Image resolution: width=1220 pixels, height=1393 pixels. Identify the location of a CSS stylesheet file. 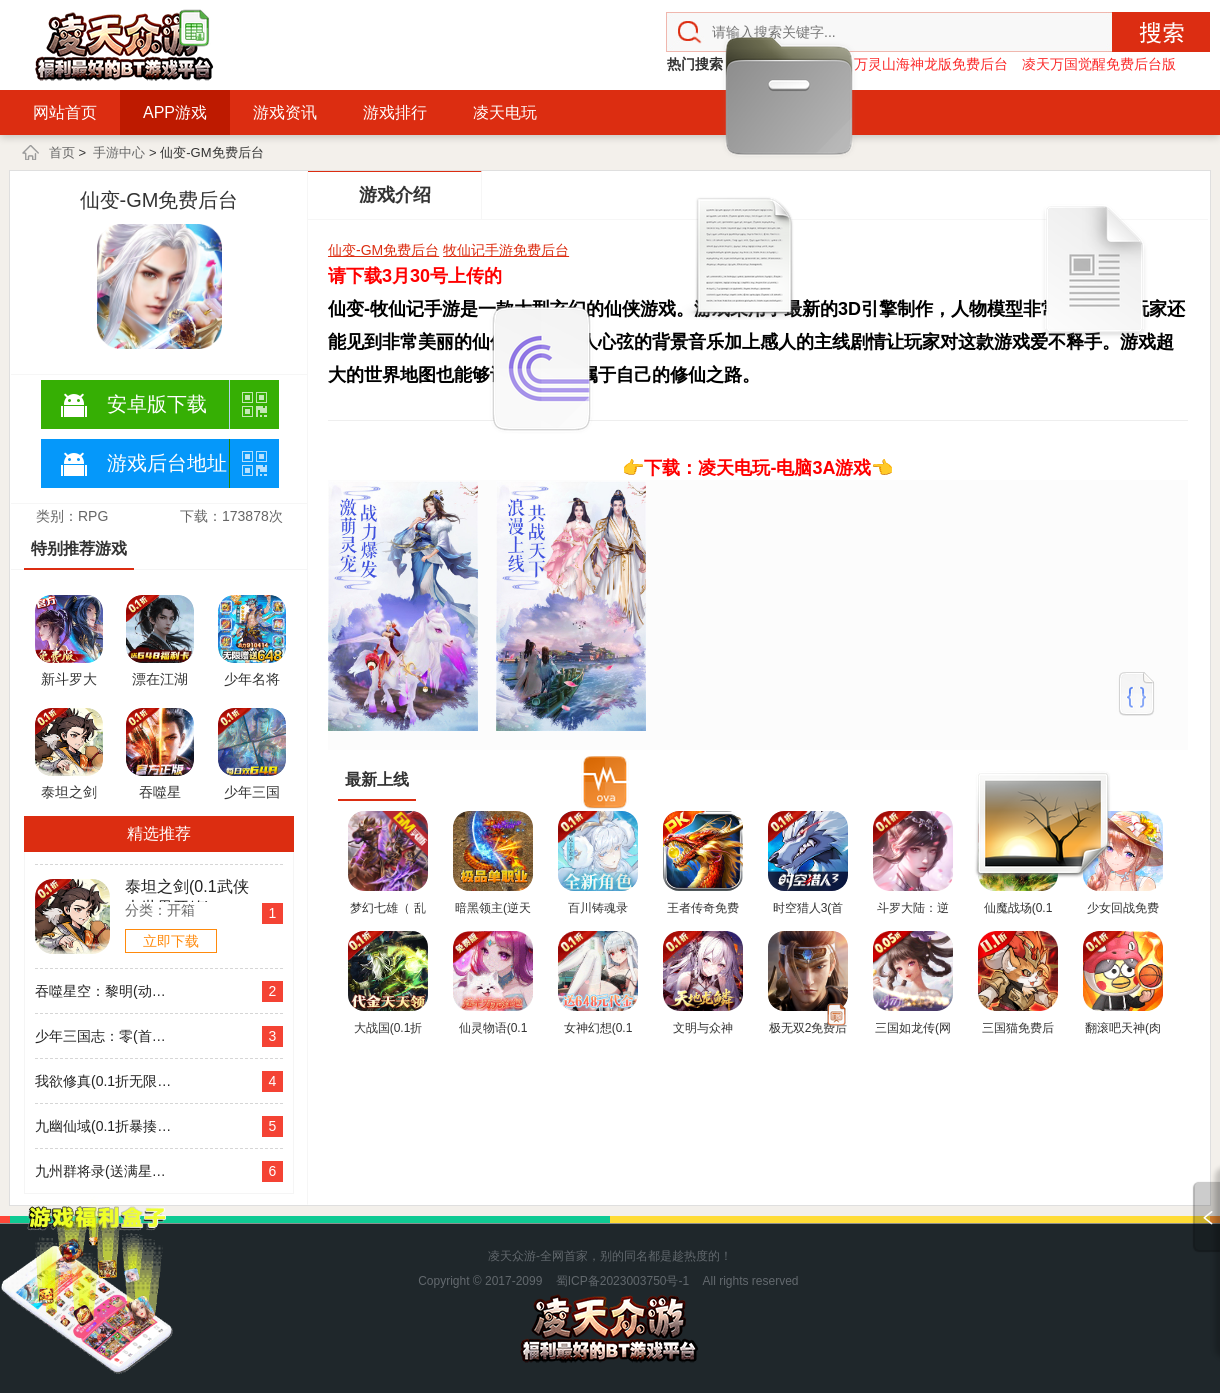
(1136, 693).